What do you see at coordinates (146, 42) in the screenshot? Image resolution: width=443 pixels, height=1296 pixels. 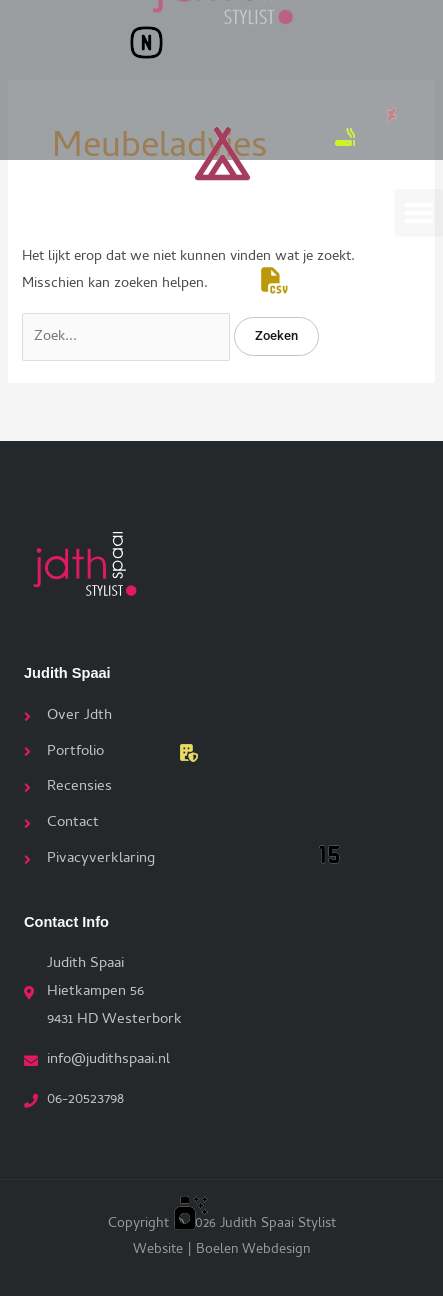 I see `indicates an item starting with the letter "n"` at bounding box center [146, 42].